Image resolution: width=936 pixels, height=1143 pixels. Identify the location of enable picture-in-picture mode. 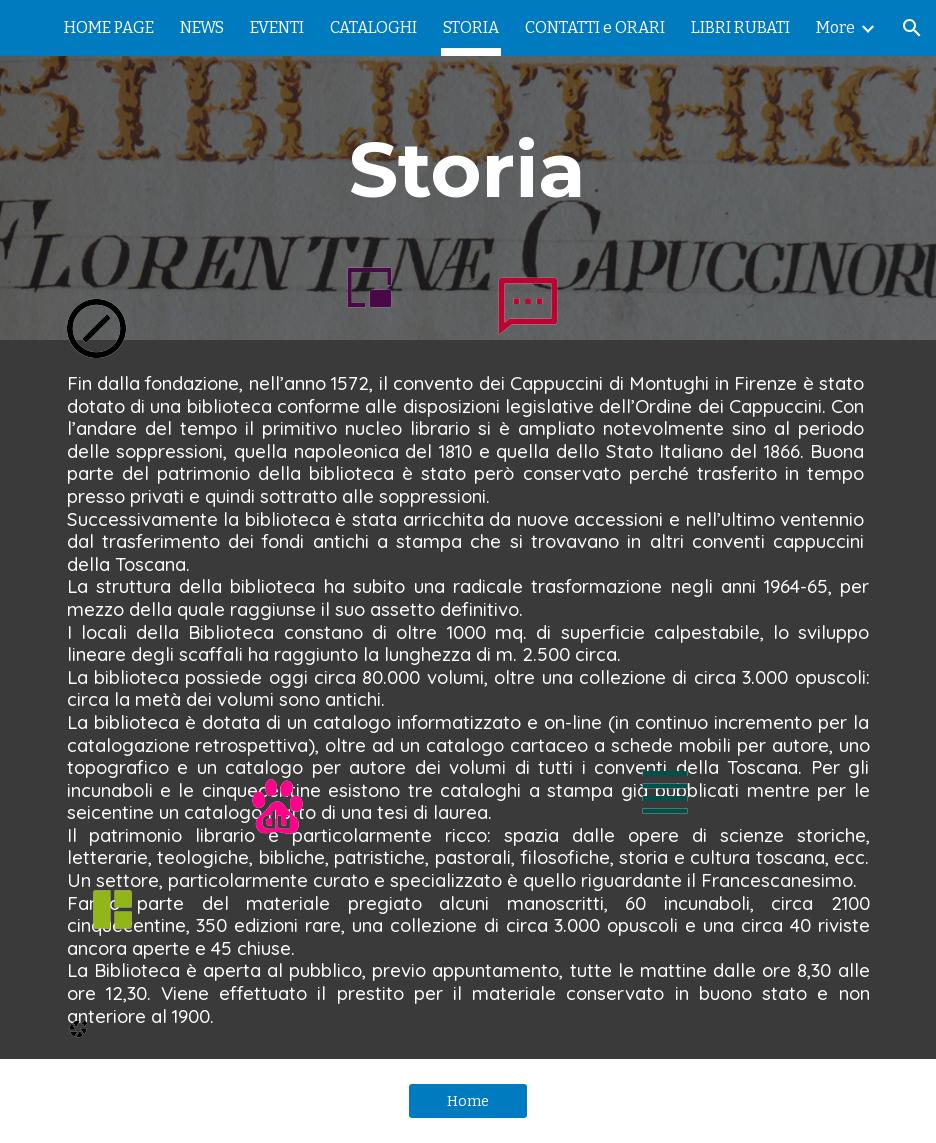
(369, 287).